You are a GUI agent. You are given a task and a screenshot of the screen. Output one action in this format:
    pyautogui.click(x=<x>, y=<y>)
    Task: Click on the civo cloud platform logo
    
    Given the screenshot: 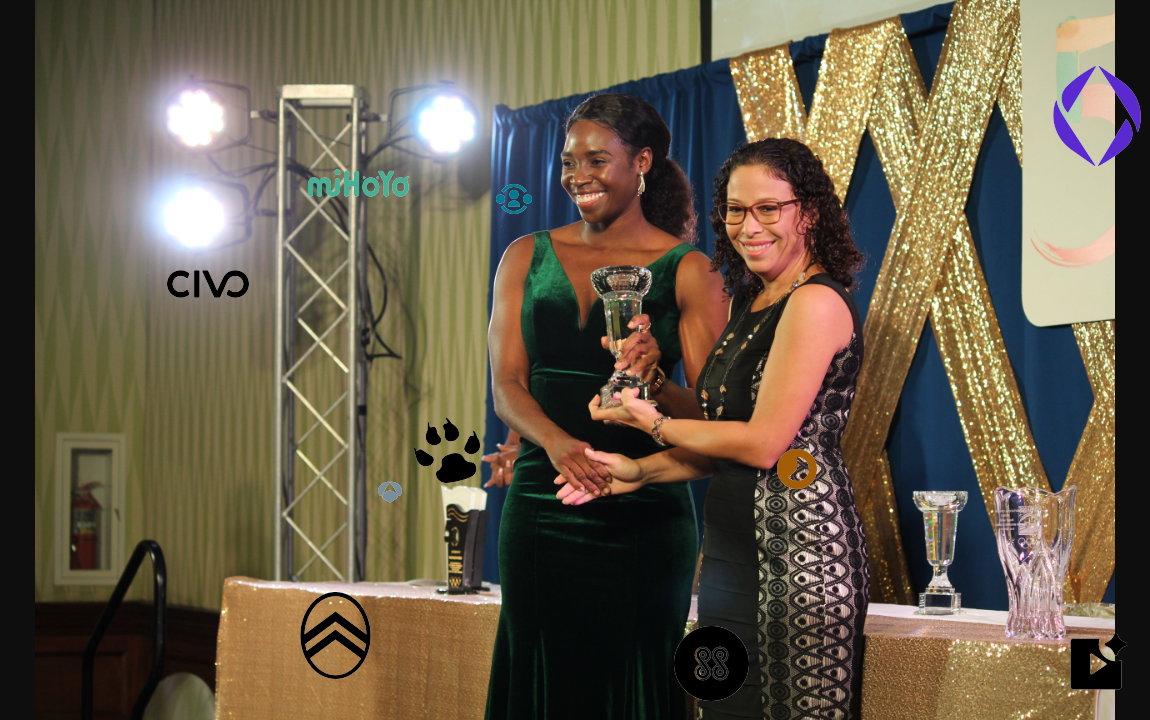 What is the action you would take?
    pyautogui.click(x=208, y=284)
    